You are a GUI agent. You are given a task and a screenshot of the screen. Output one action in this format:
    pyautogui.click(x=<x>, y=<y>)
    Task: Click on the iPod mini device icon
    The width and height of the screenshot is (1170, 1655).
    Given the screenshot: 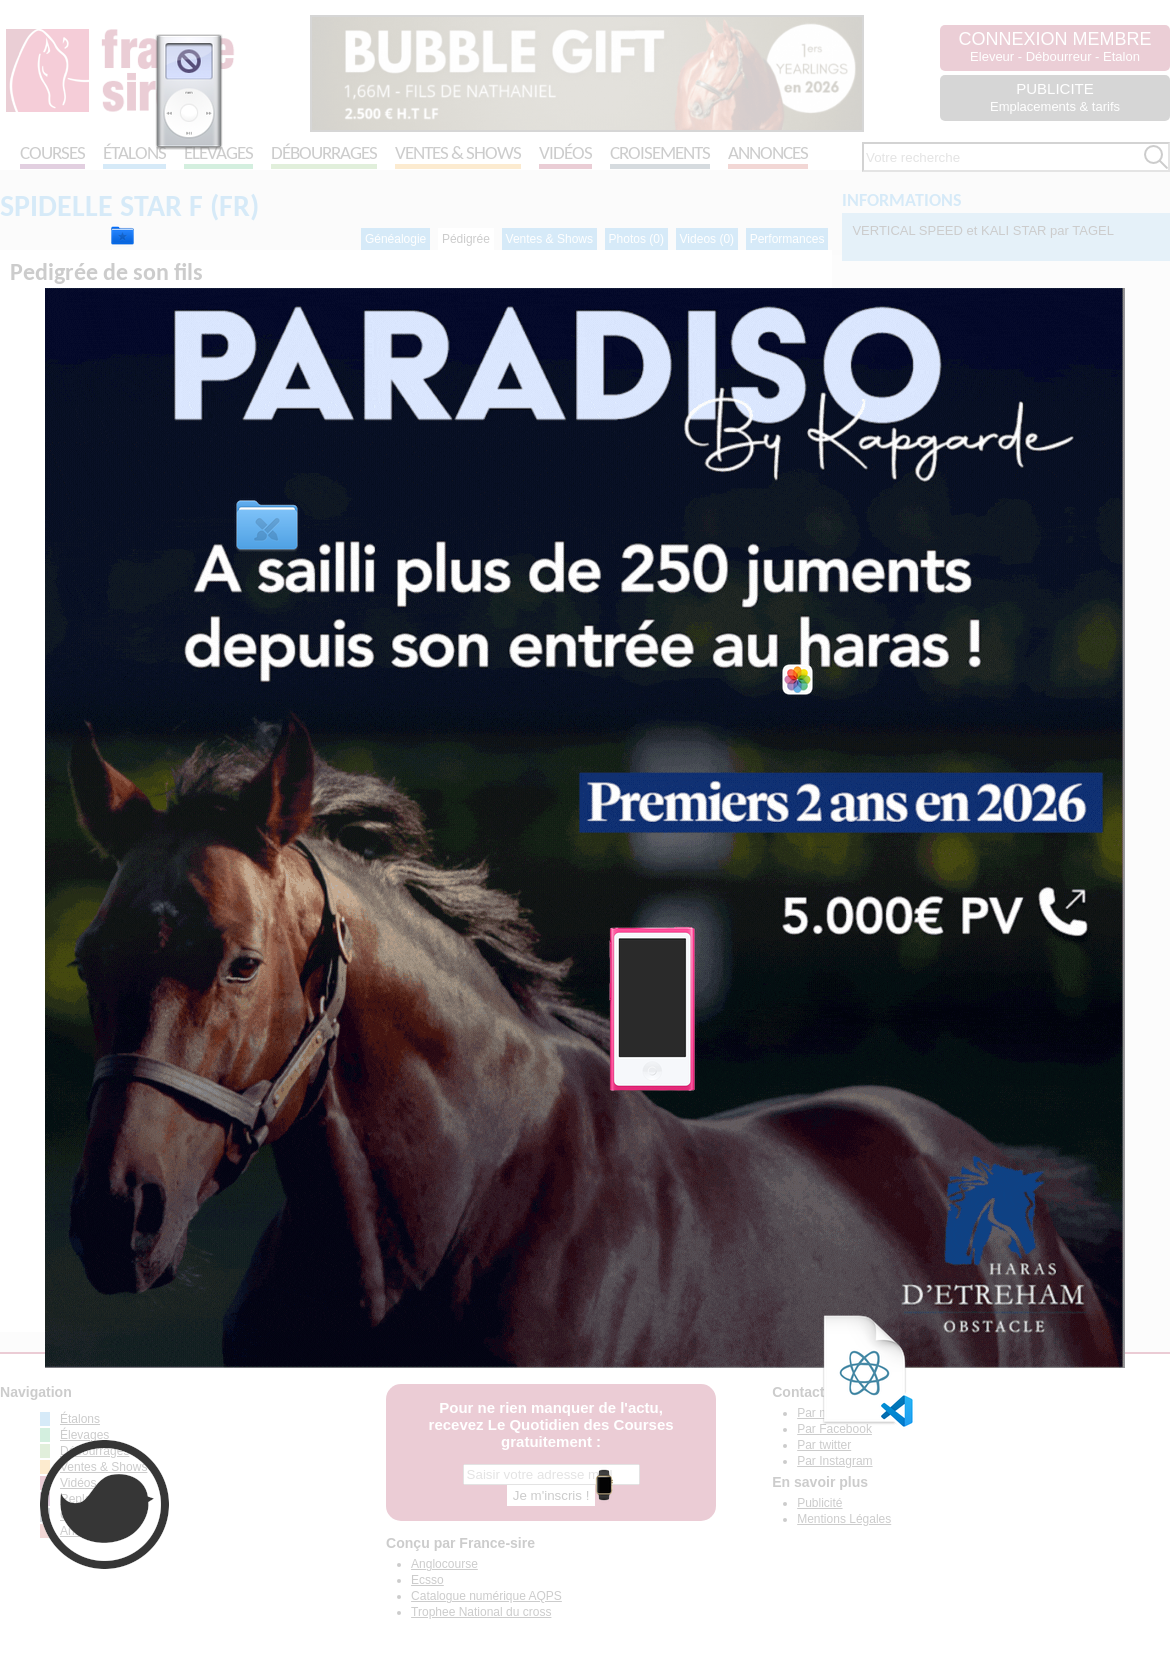 What is the action you would take?
    pyautogui.click(x=189, y=92)
    